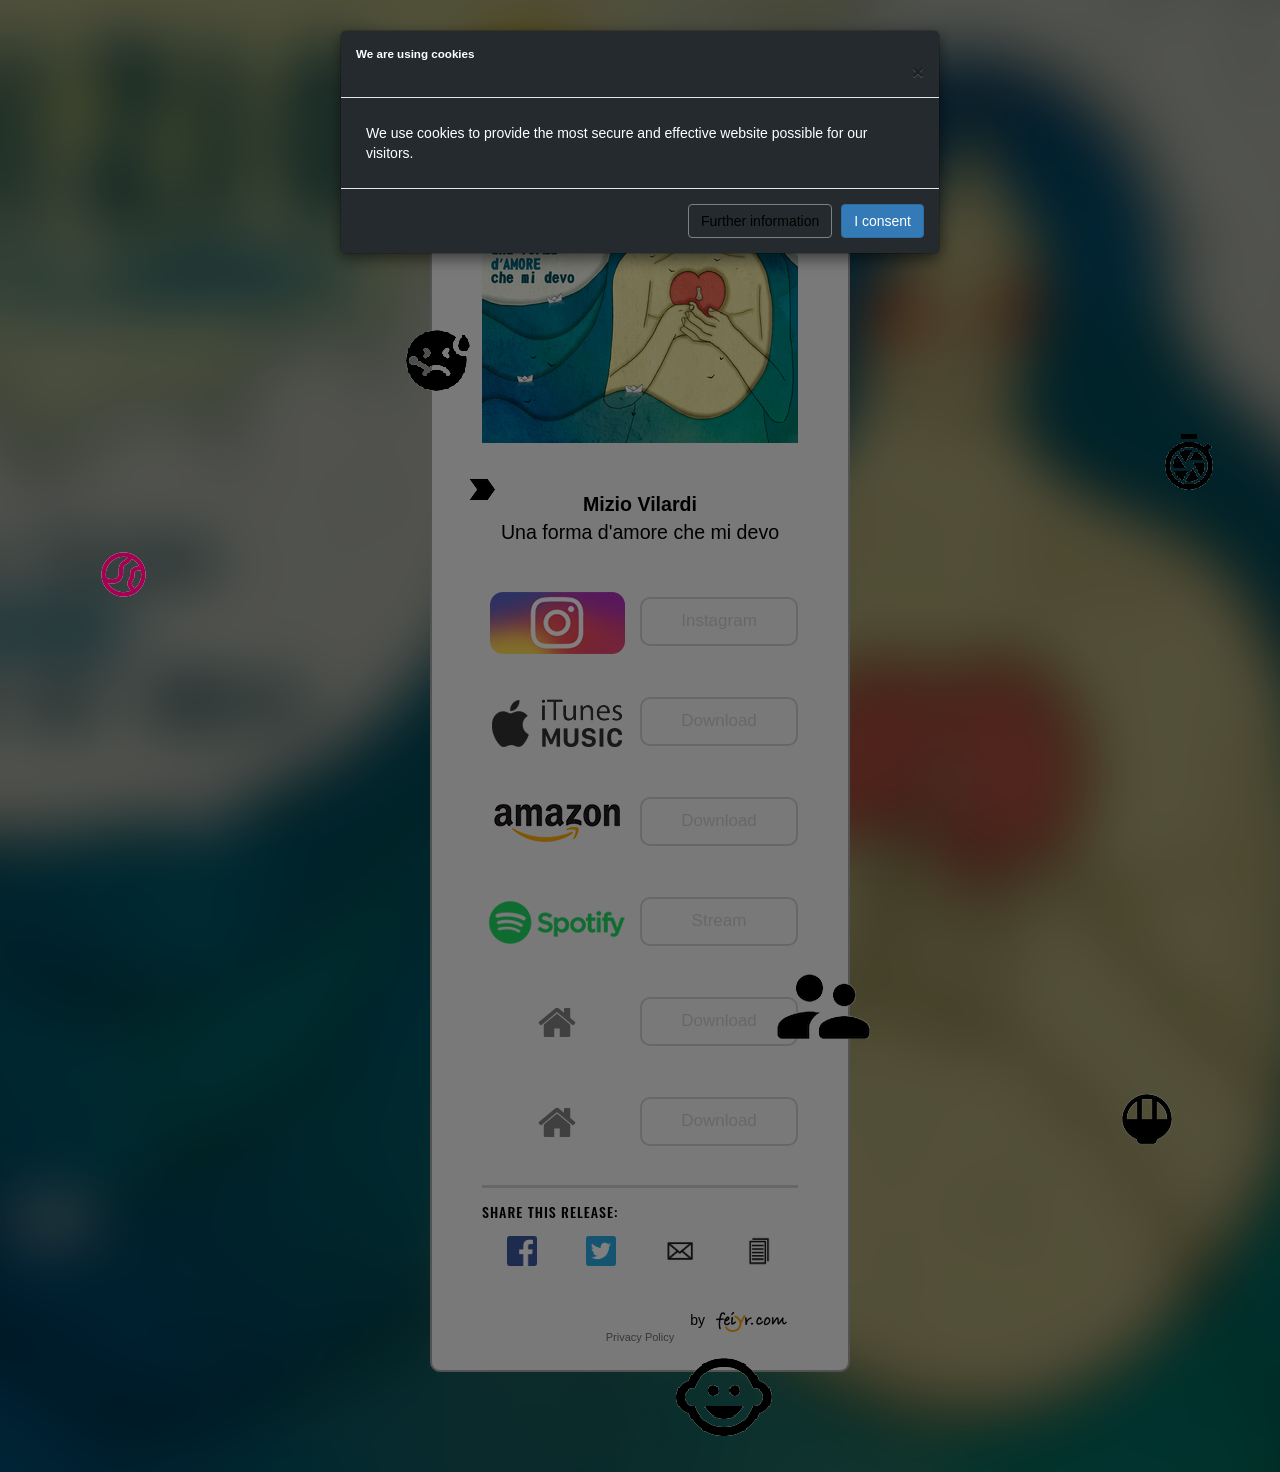  I want to click on report feeling unwell or sick, so click(436, 360).